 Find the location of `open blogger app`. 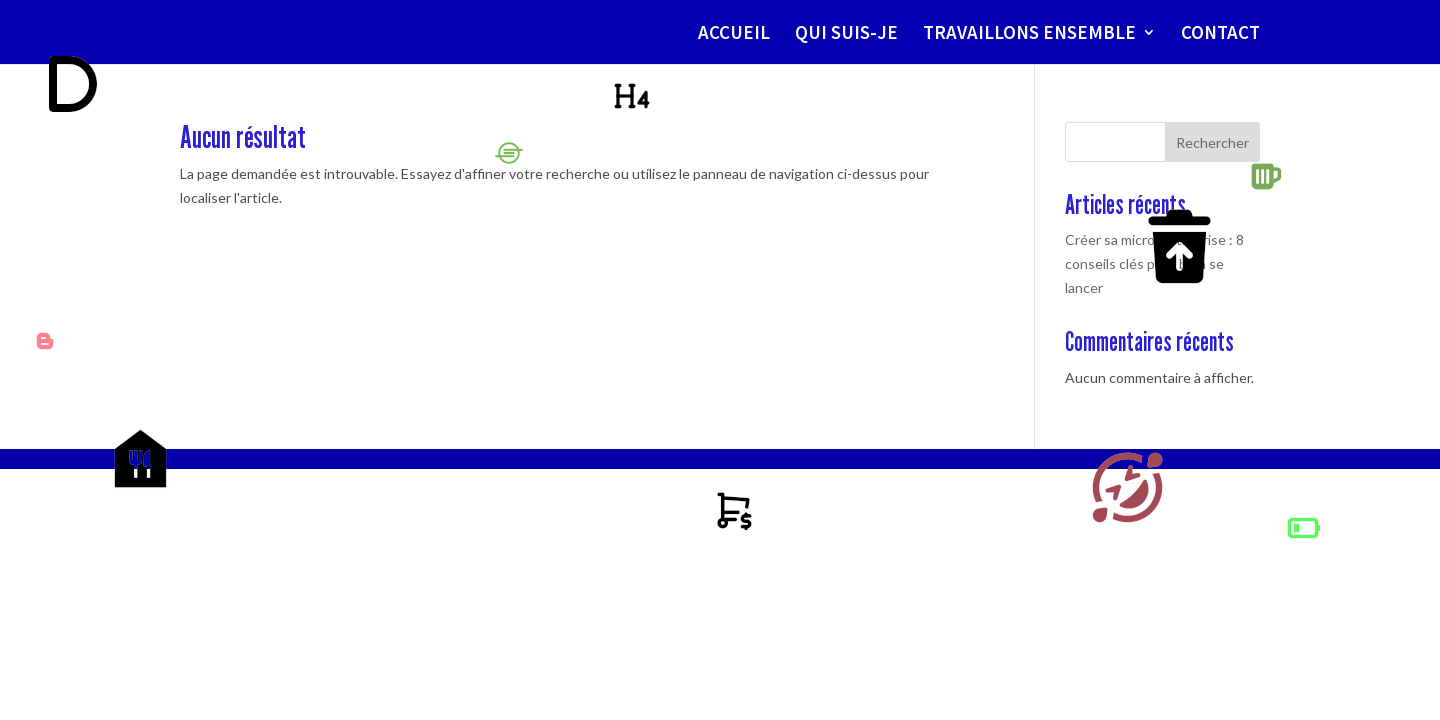

open blogger app is located at coordinates (45, 341).